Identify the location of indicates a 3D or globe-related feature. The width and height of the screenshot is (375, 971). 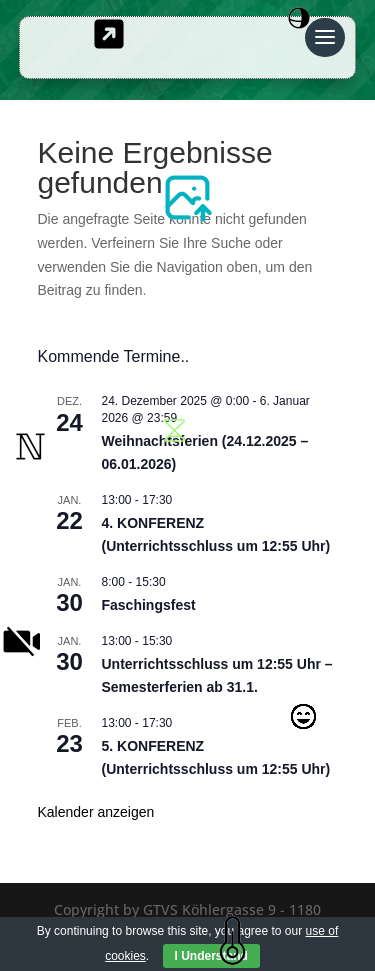
(299, 18).